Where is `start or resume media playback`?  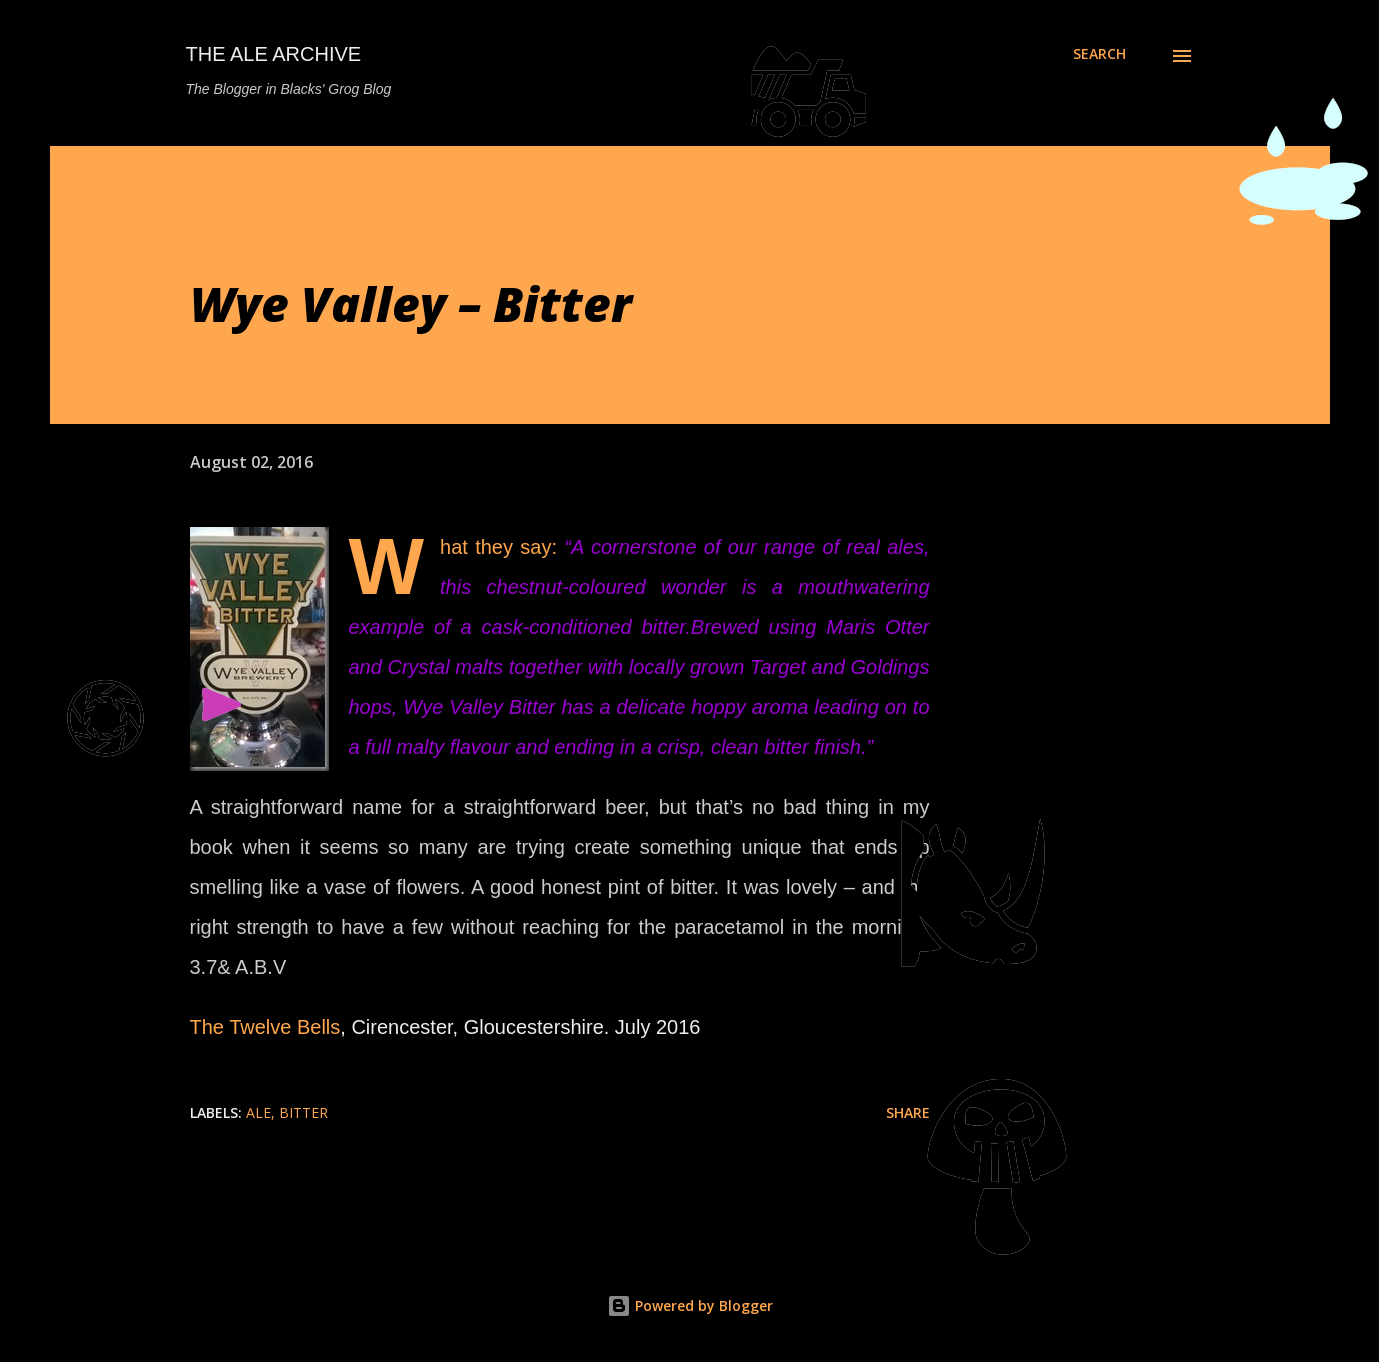 start or resume media playback is located at coordinates (221, 704).